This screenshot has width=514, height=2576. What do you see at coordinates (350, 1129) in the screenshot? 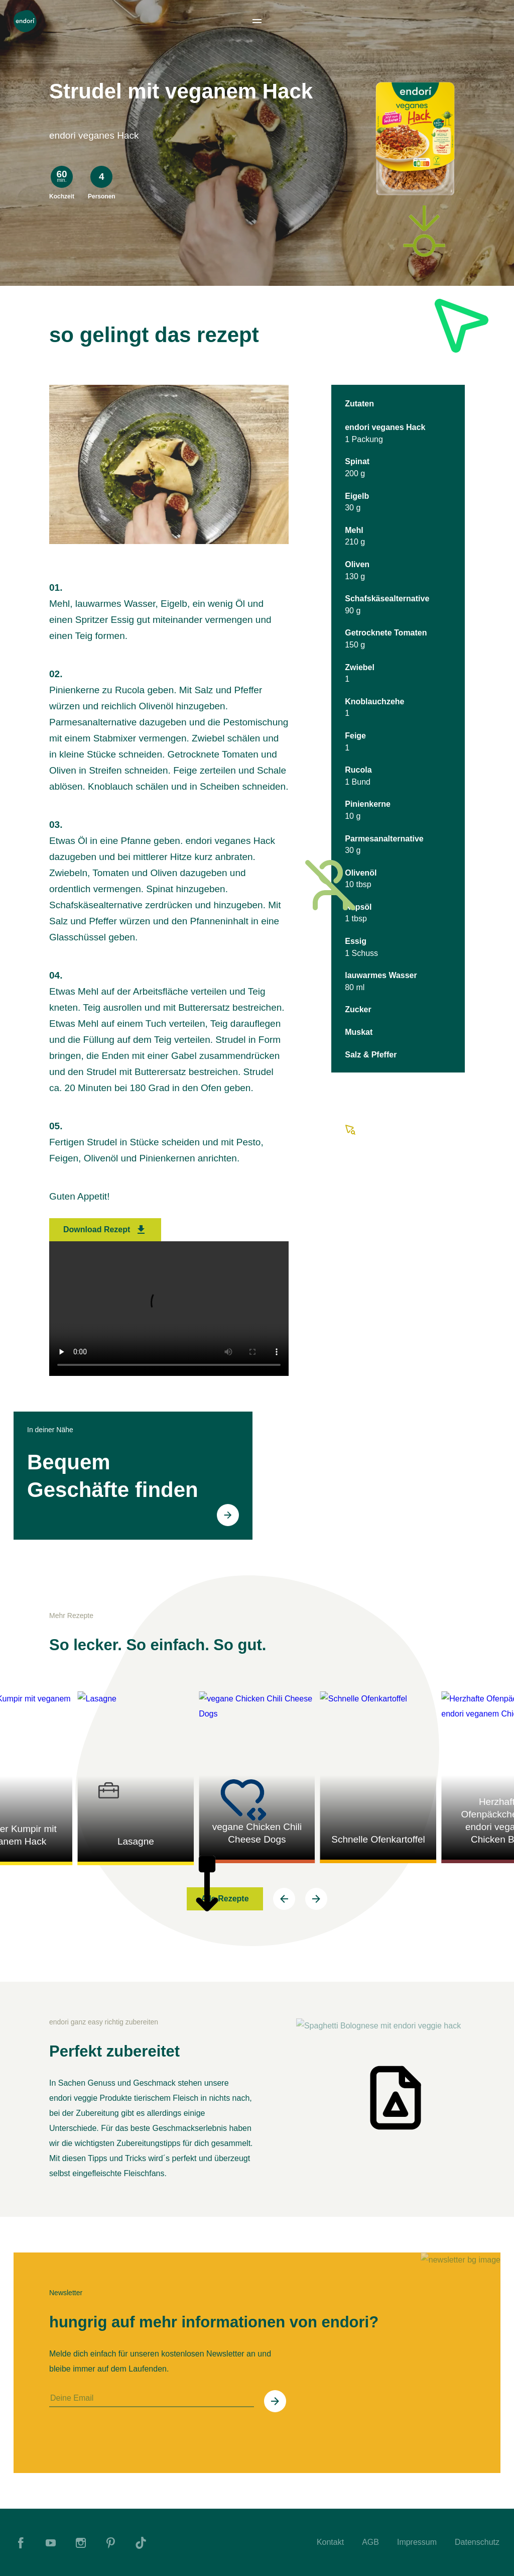
I see `search for cursor or pointer settings` at bounding box center [350, 1129].